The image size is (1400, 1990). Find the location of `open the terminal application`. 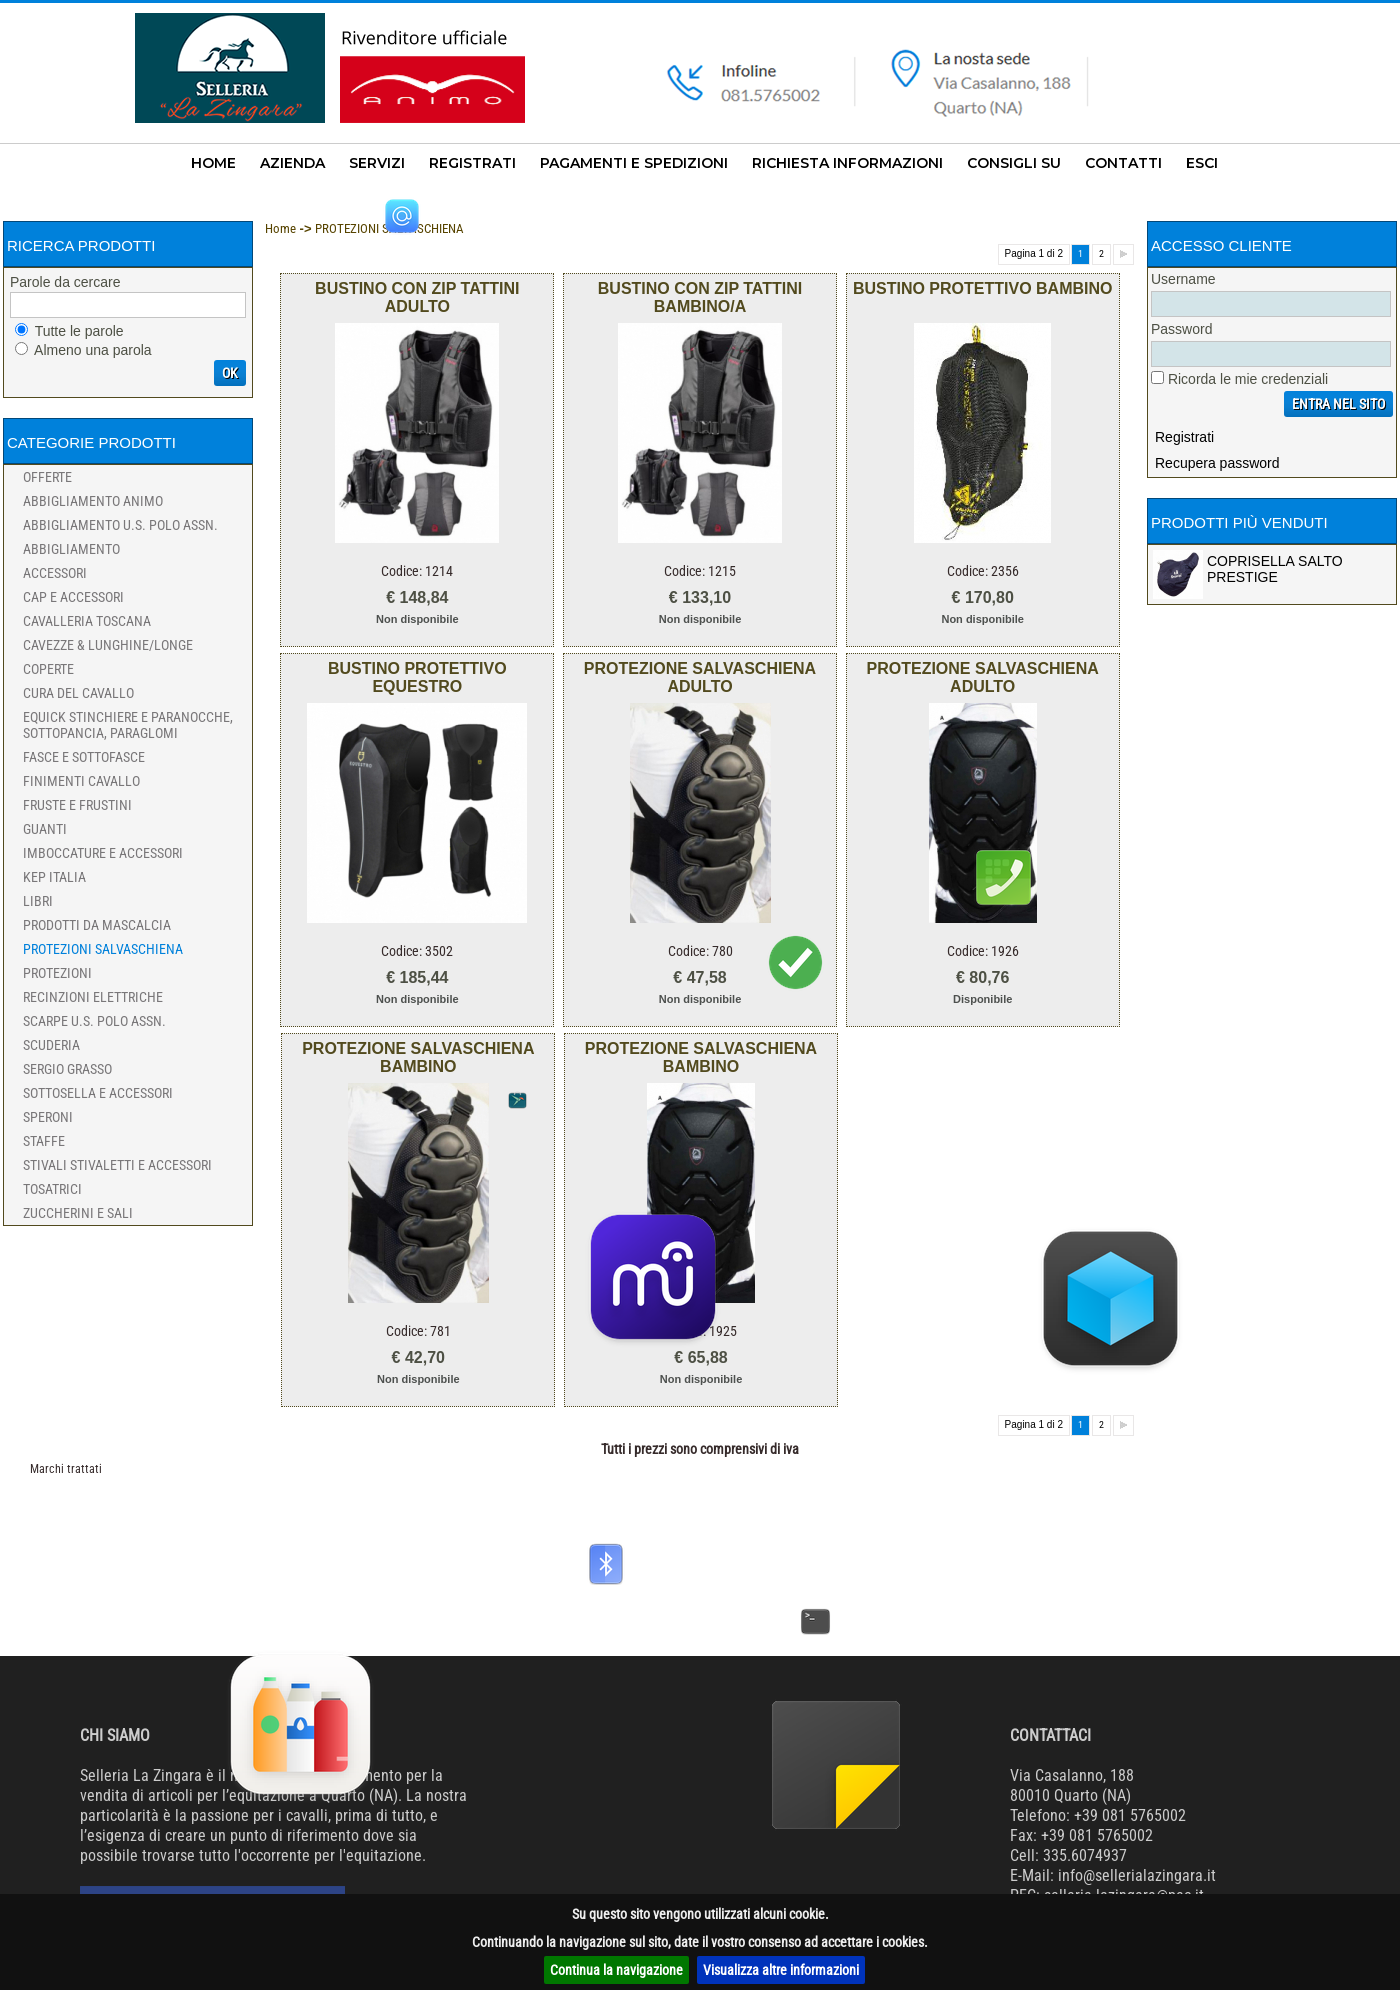

open the terminal application is located at coordinates (815, 1621).